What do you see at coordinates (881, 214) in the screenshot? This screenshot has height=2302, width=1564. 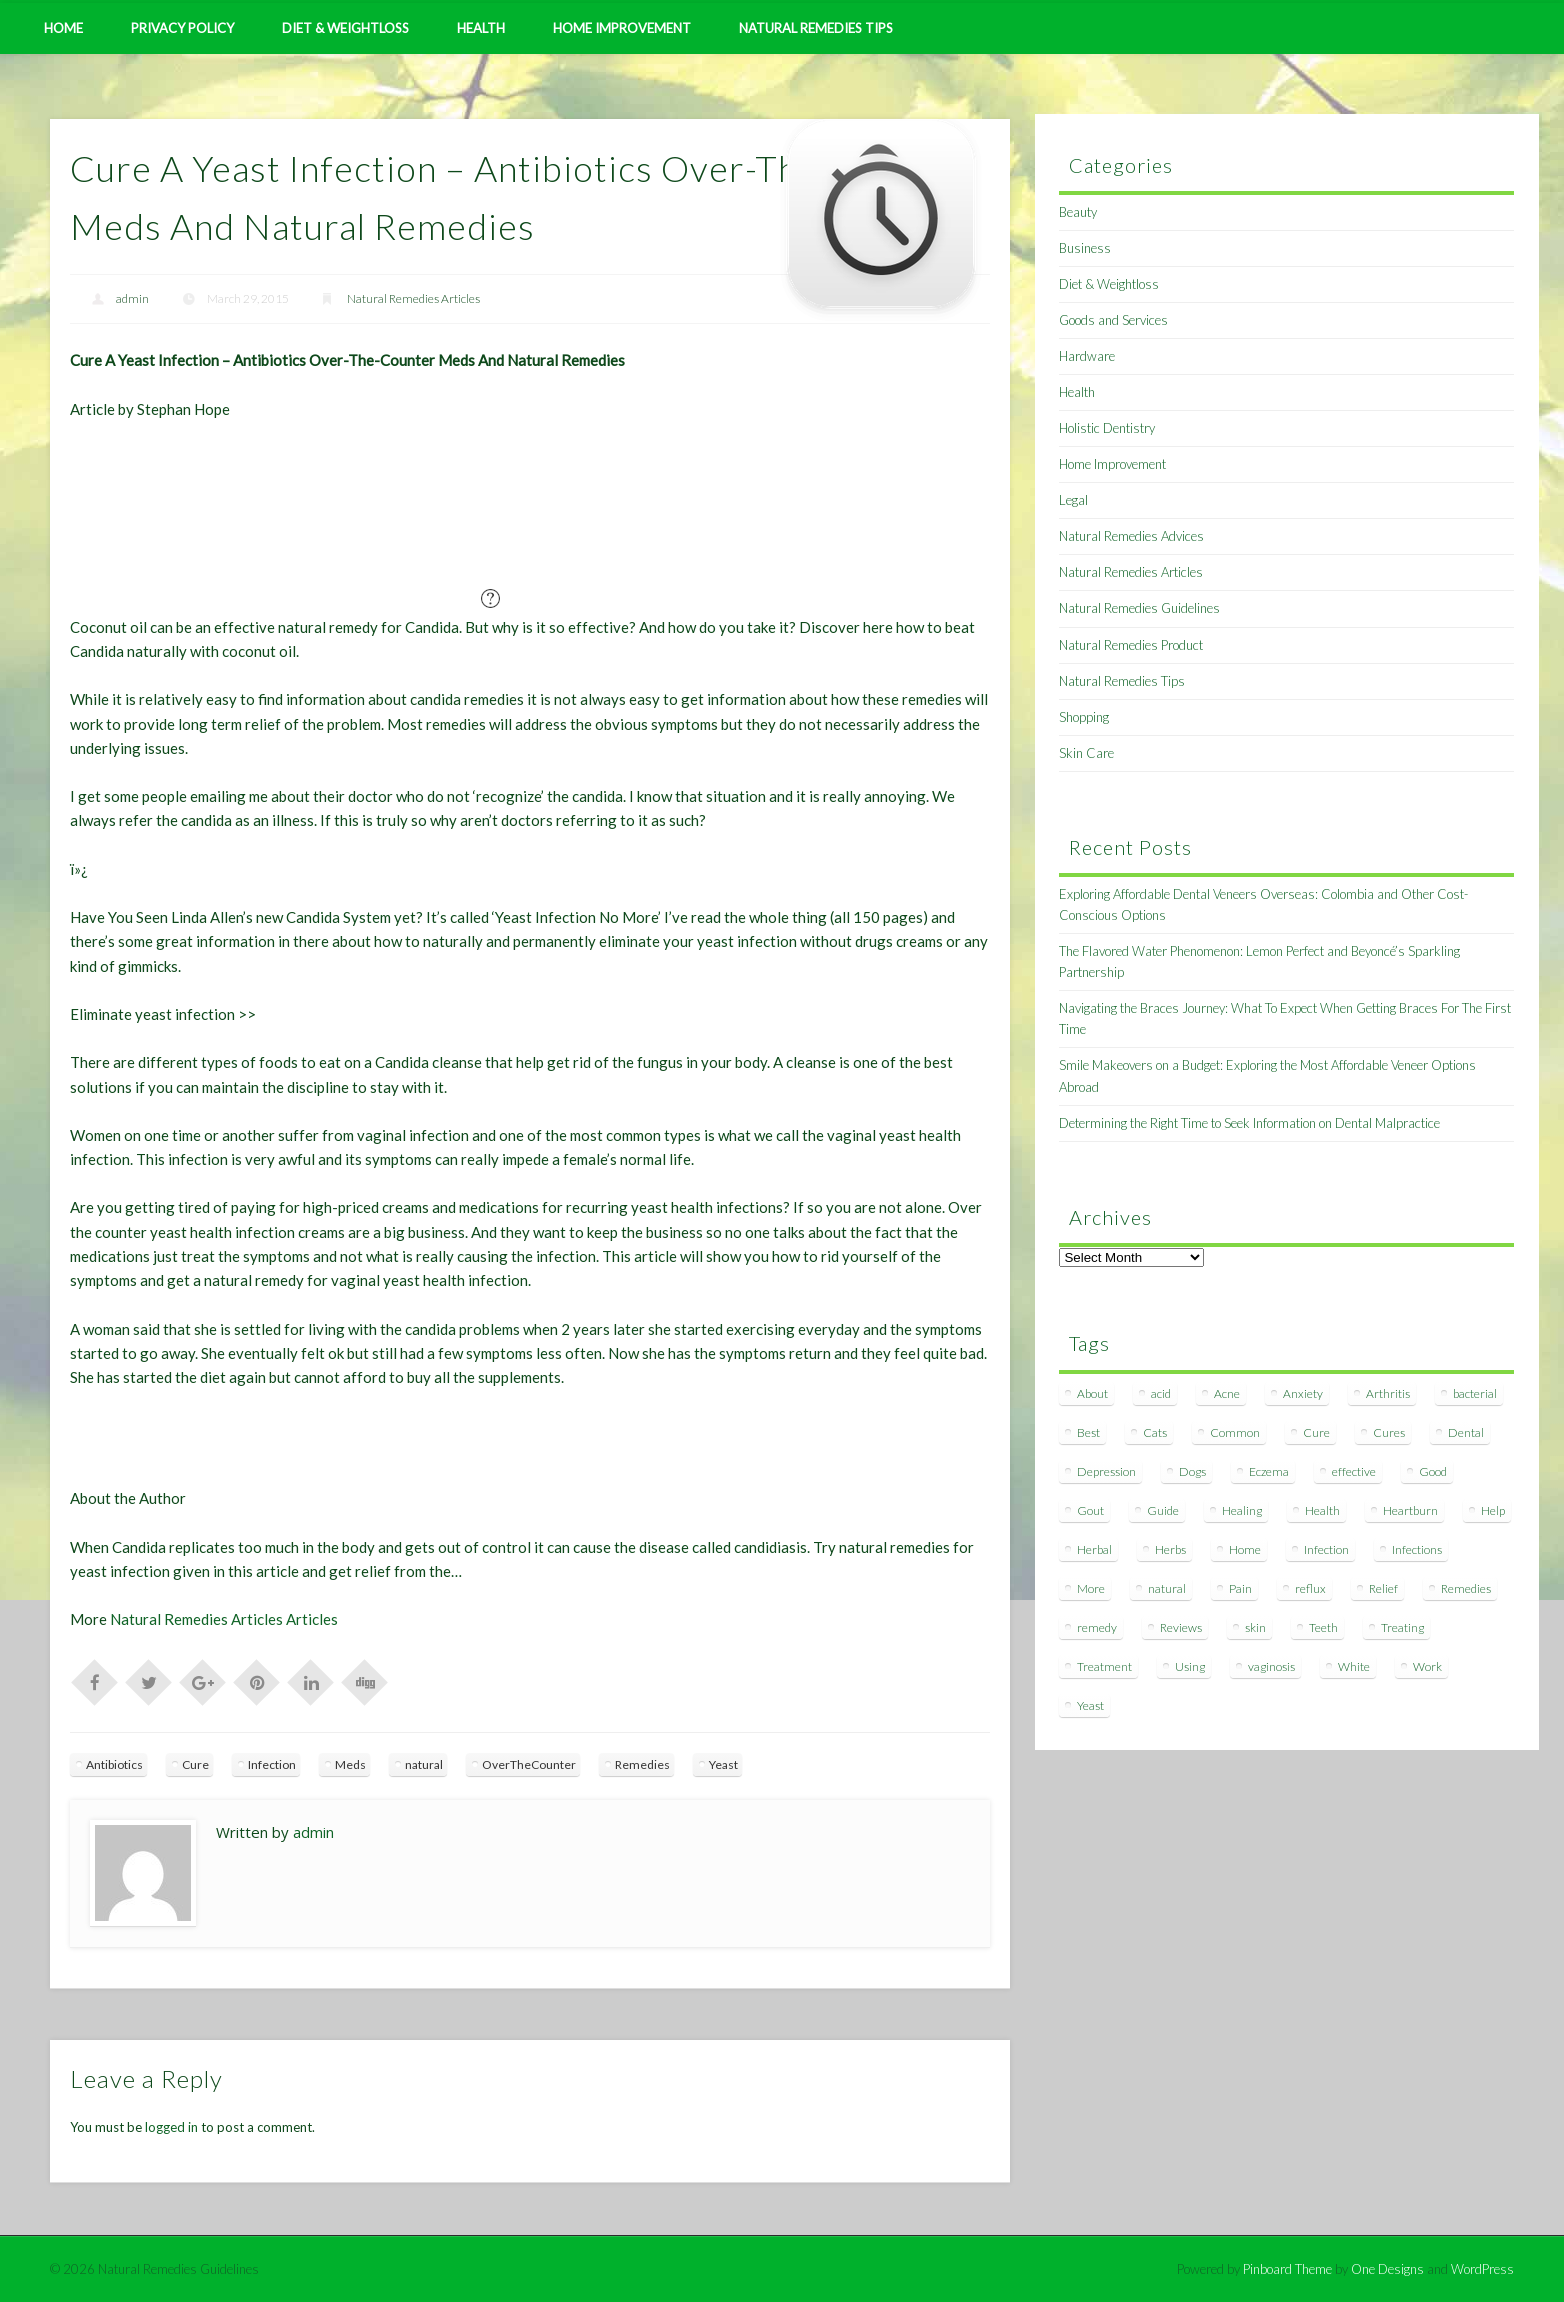 I see `open pomidor timer app` at bounding box center [881, 214].